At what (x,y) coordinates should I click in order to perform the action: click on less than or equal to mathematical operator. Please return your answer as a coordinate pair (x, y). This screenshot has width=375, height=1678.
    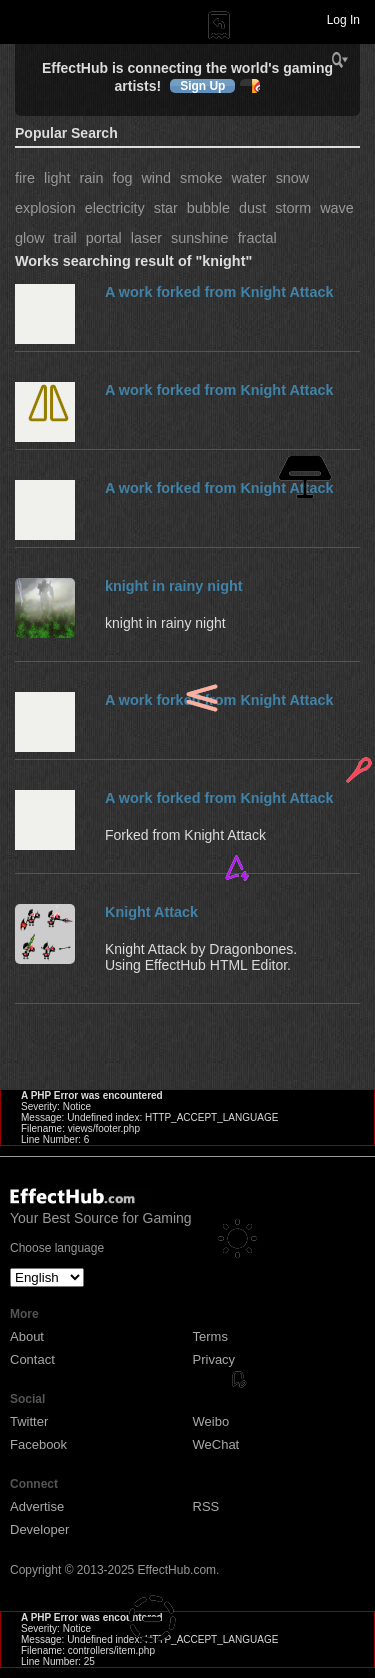
    Looking at the image, I should click on (202, 698).